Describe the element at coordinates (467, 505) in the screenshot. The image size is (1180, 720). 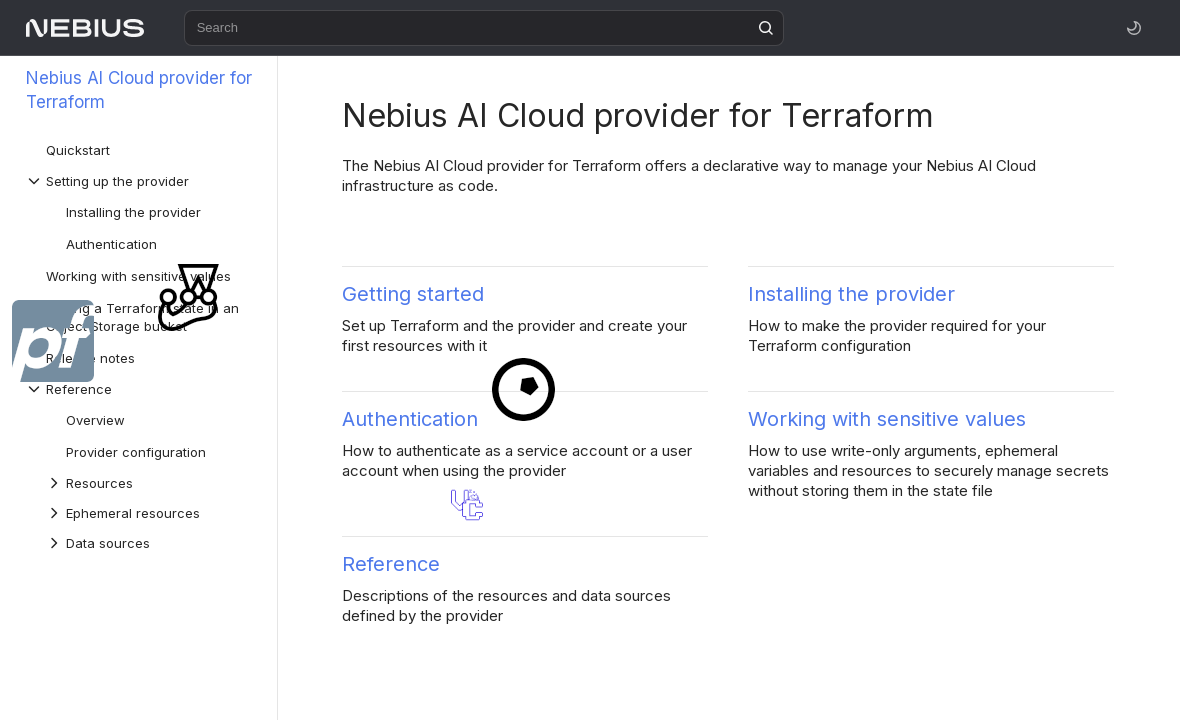
I see `open vencord discord client mod settings` at that location.